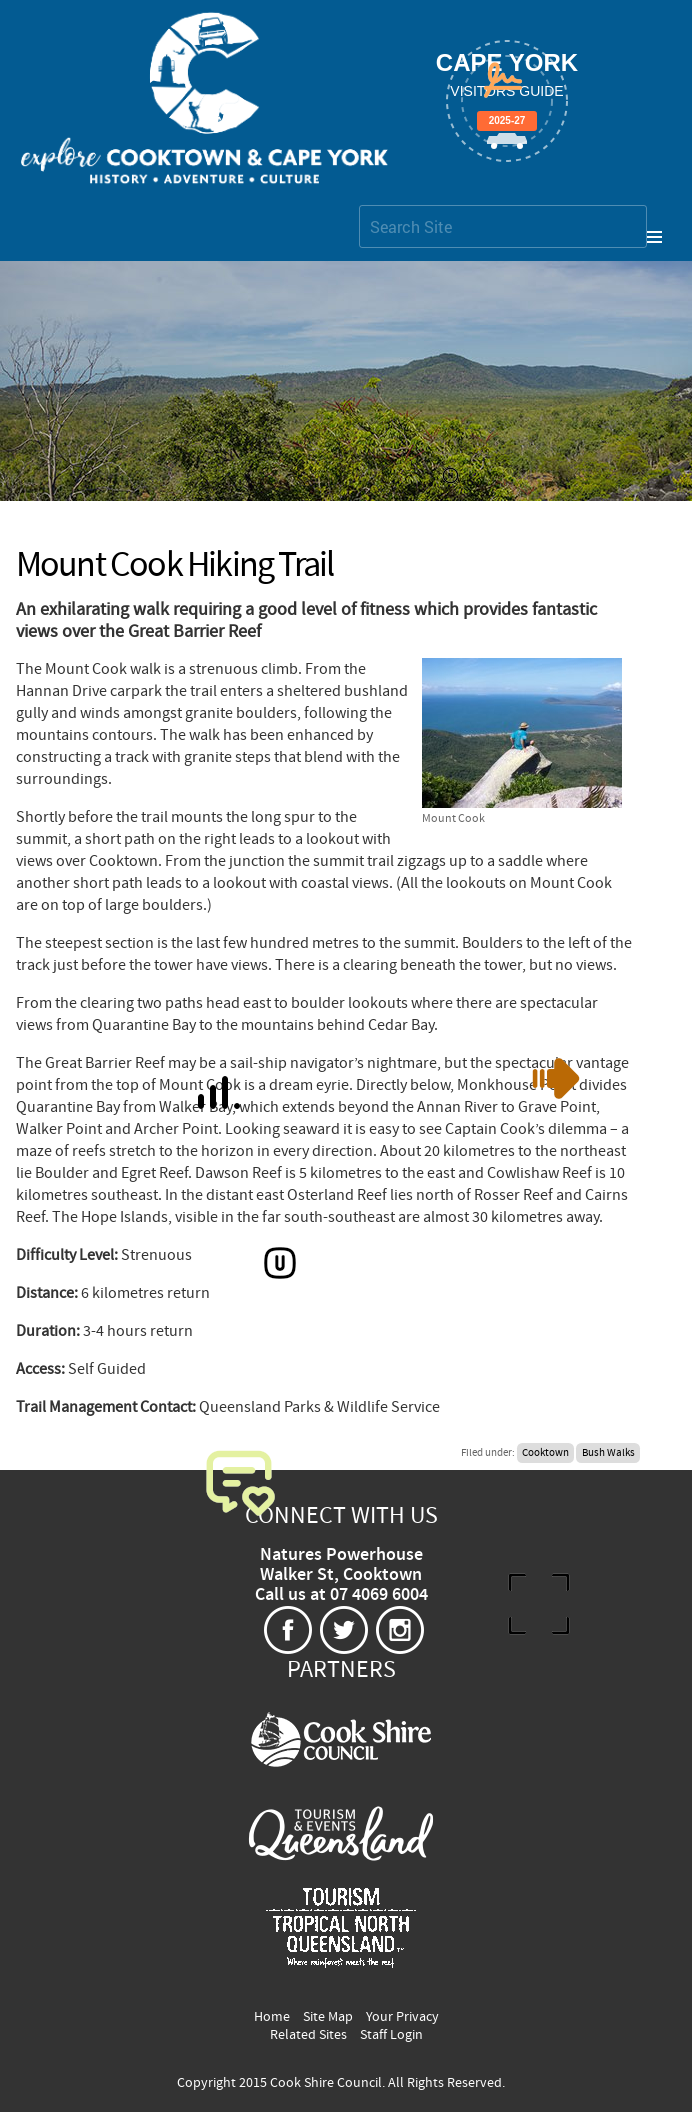 Image resolution: width=692 pixels, height=2112 pixels. Describe the element at coordinates (239, 1480) in the screenshot. I see `view liked or favorited messages` at that location.